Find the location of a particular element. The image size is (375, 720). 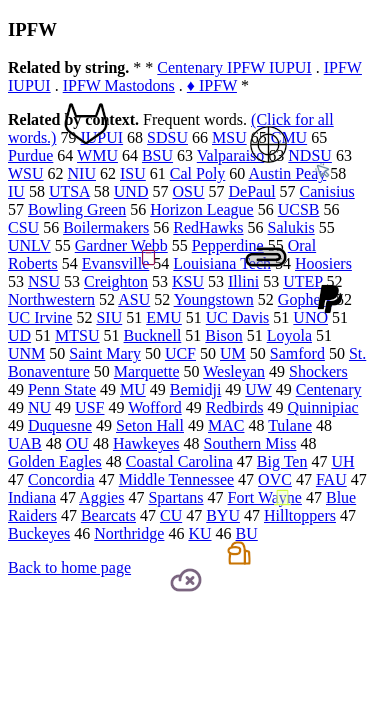

view polar chart or radar graph data is located at coordinates (268, 144).